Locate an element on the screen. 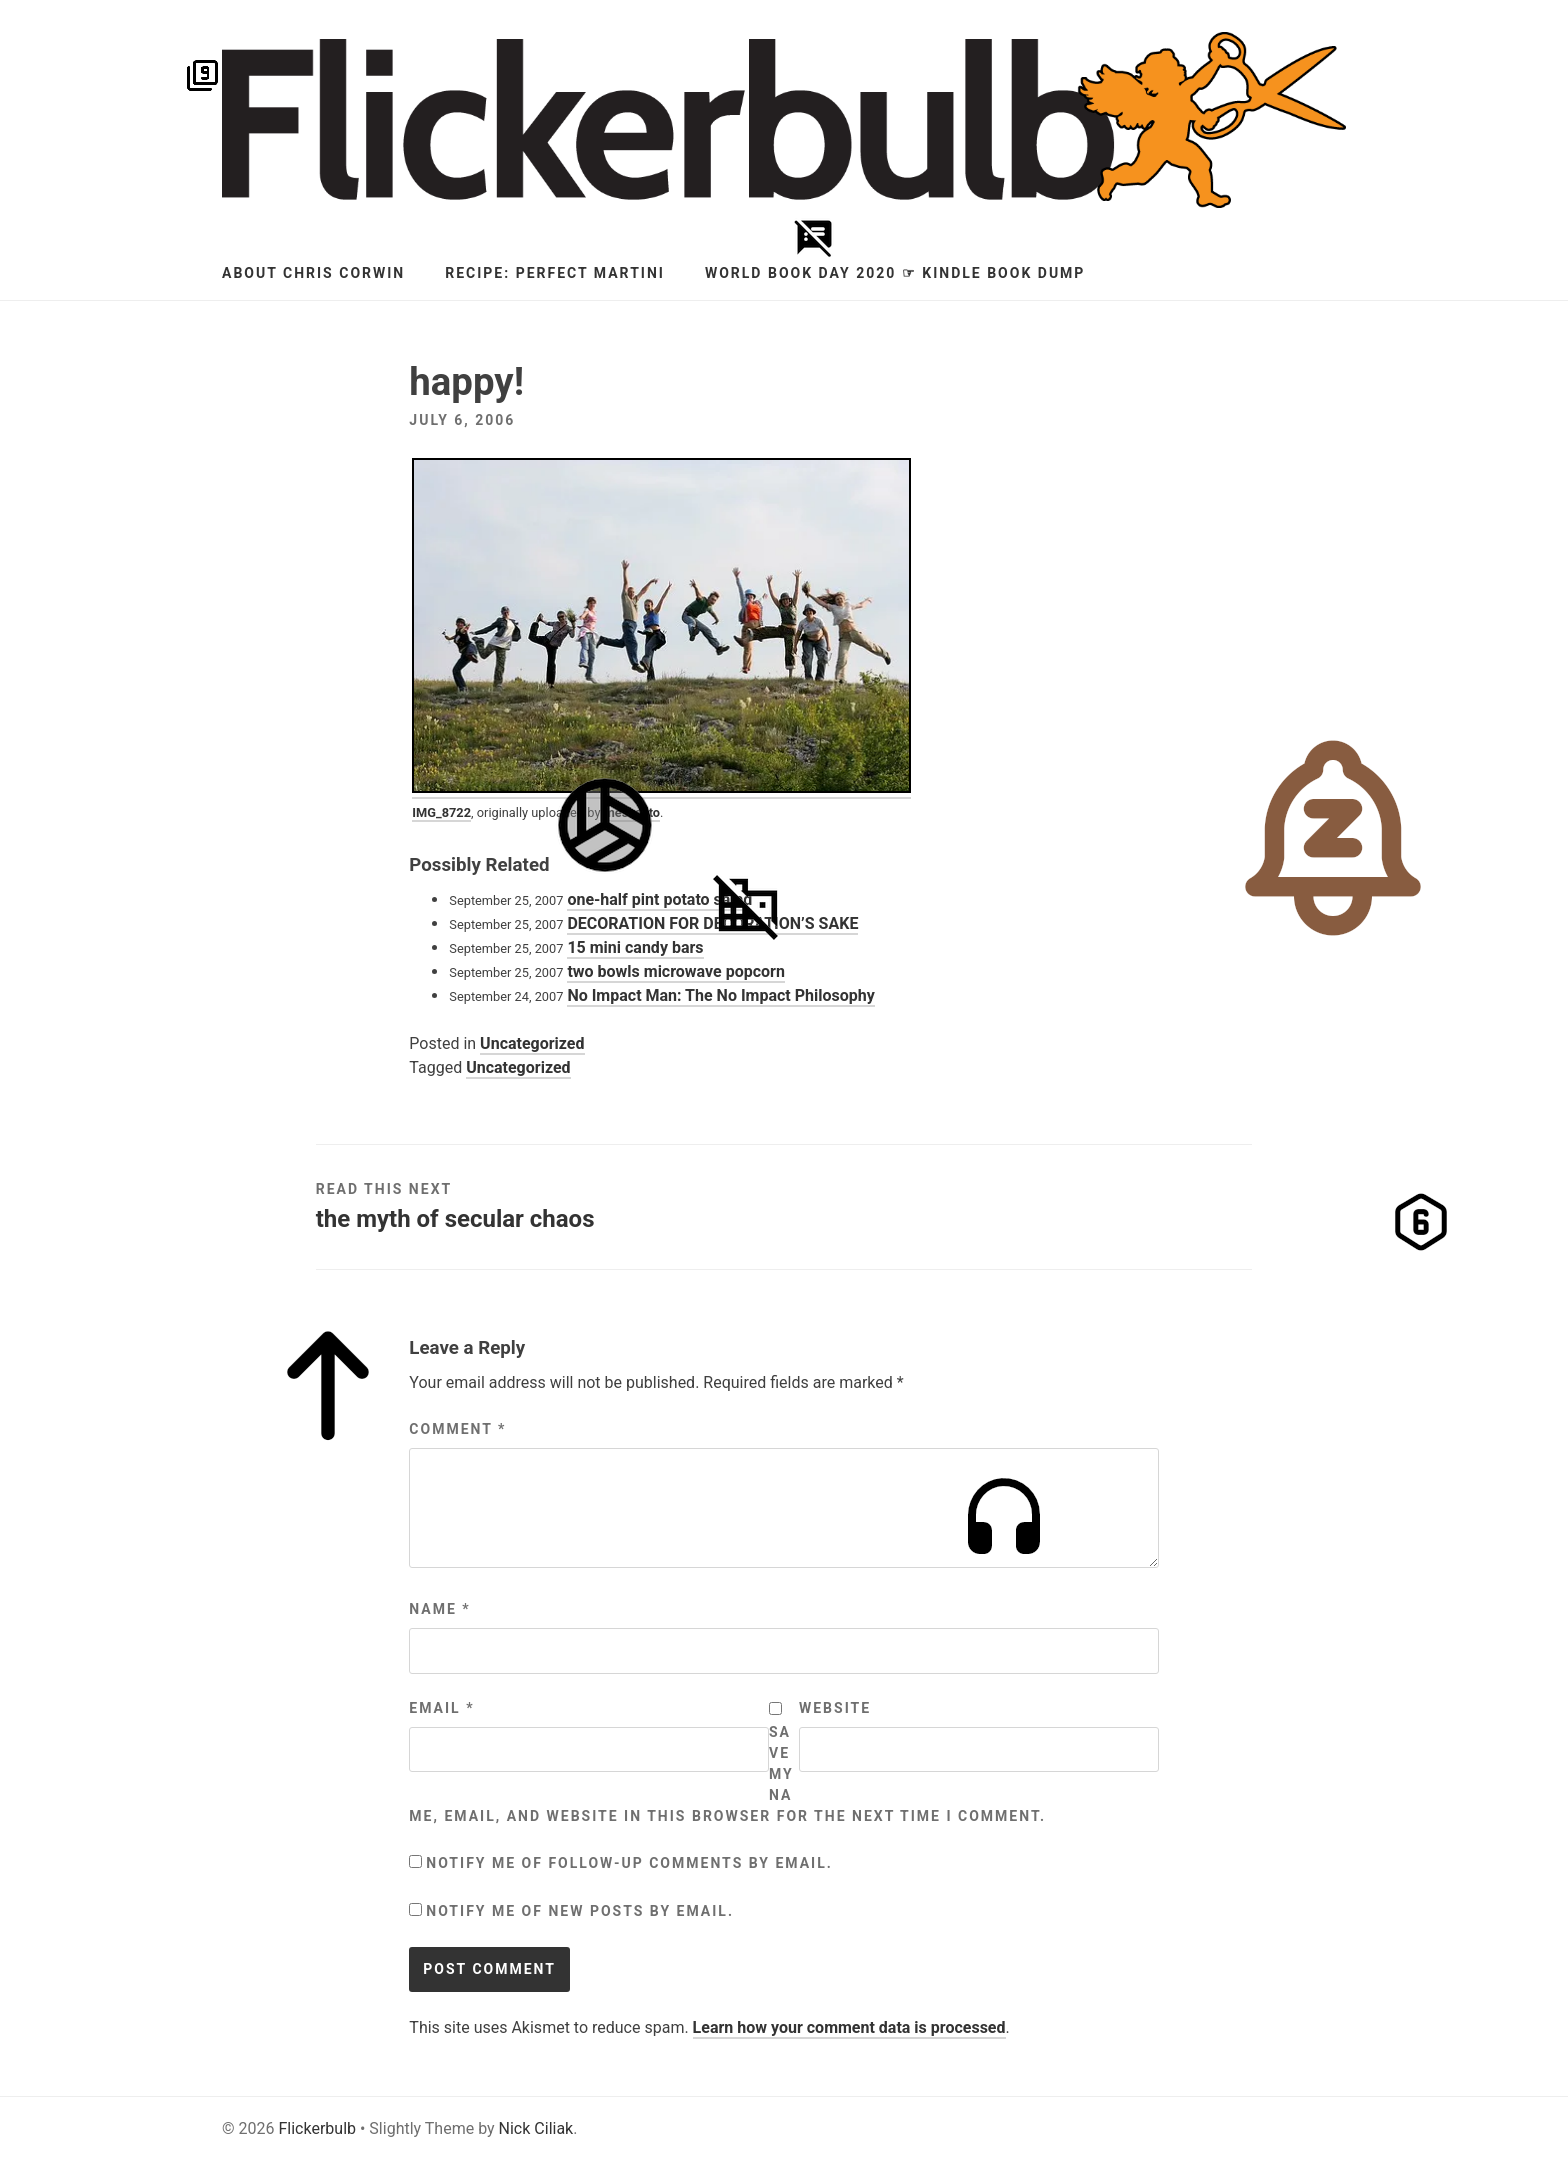  scroll to top of page is located at coordinates (328, 1384).